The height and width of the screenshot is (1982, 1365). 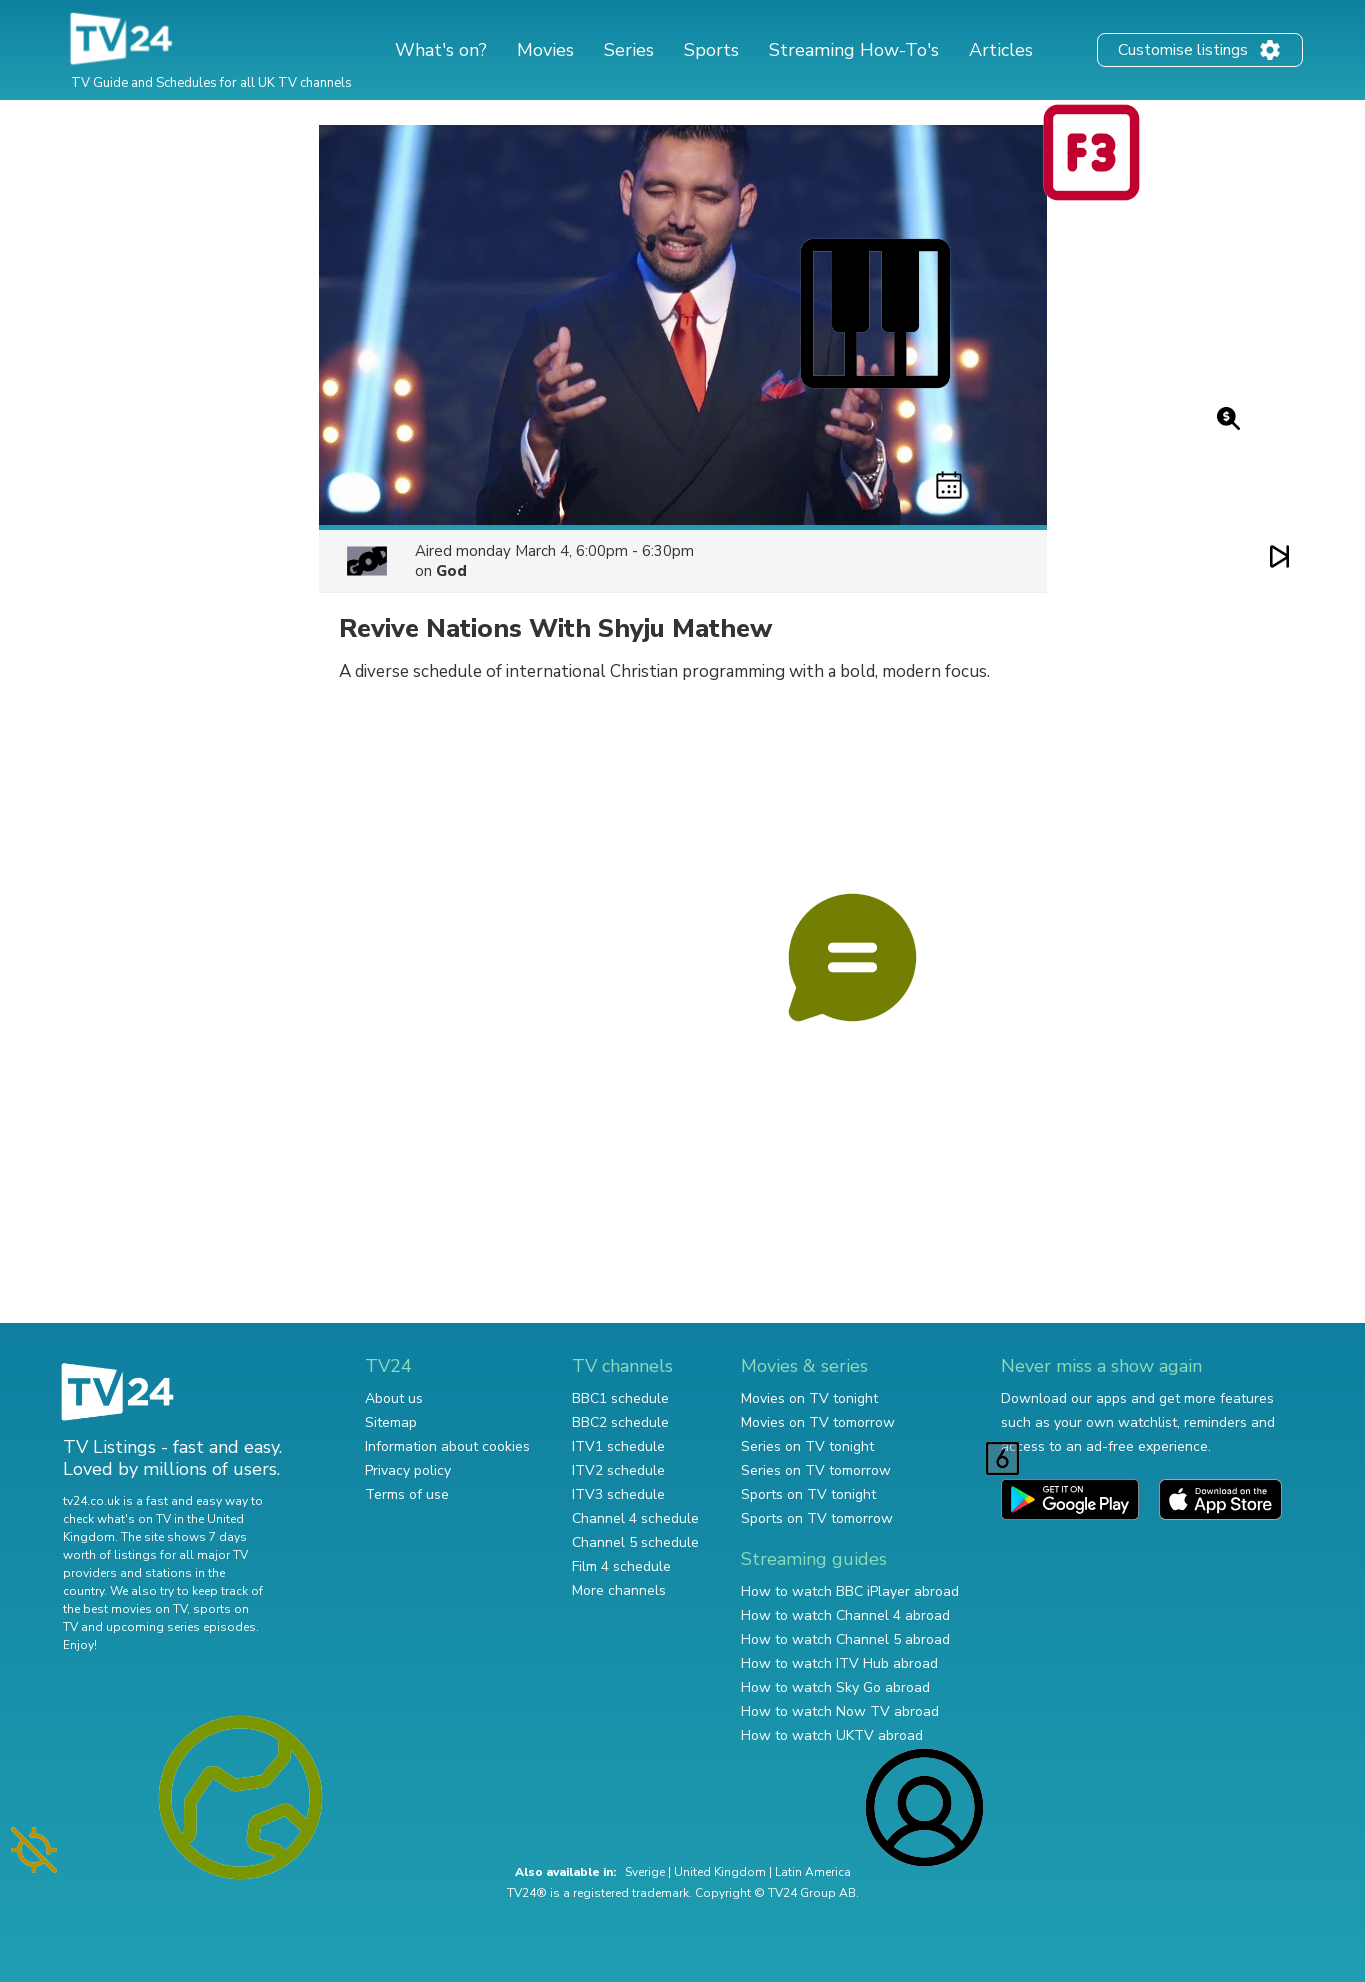 What do you see at coordinates (1091, 152) in the screenshot?
I see `press F3 keyboard shortcut` at bounding box center [1091, 152].